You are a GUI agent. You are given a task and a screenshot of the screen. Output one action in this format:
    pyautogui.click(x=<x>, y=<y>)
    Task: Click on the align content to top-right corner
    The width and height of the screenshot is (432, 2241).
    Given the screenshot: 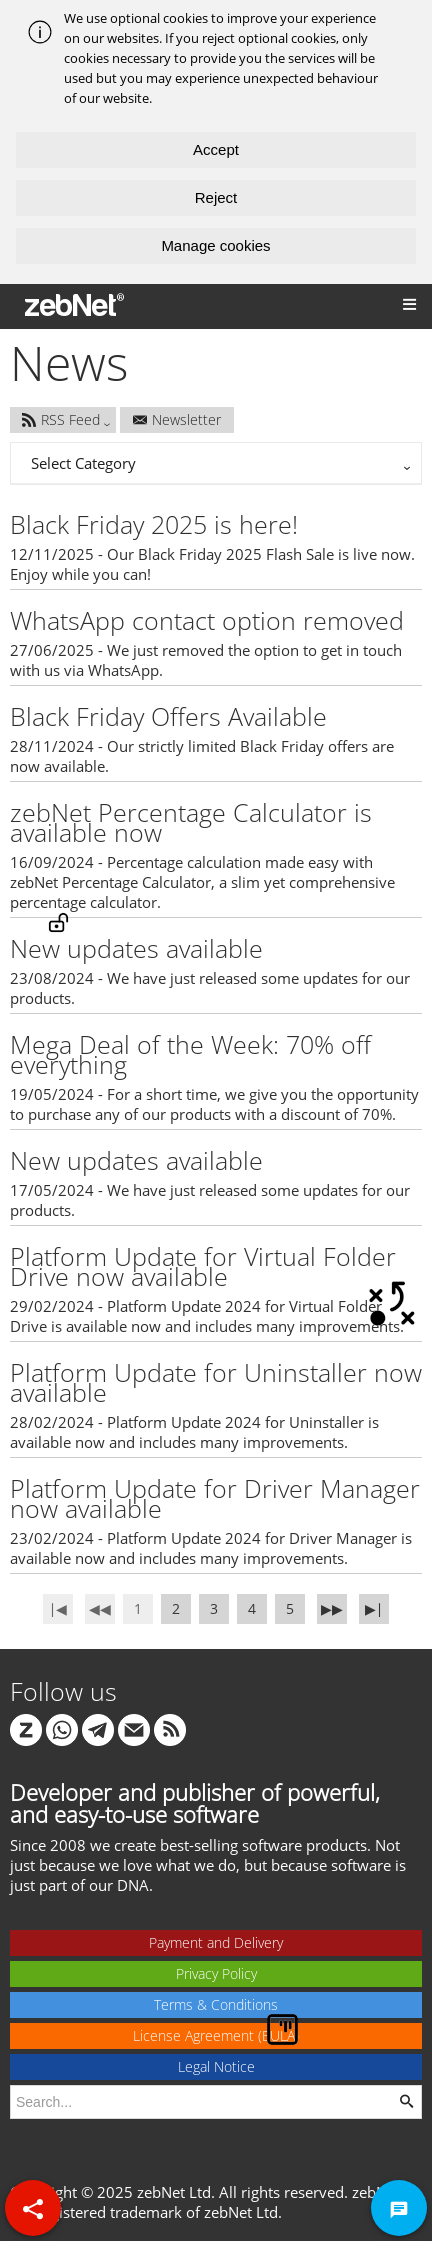 What is the action you would take?
    pyautogui.click(x=282, y=2029)
    